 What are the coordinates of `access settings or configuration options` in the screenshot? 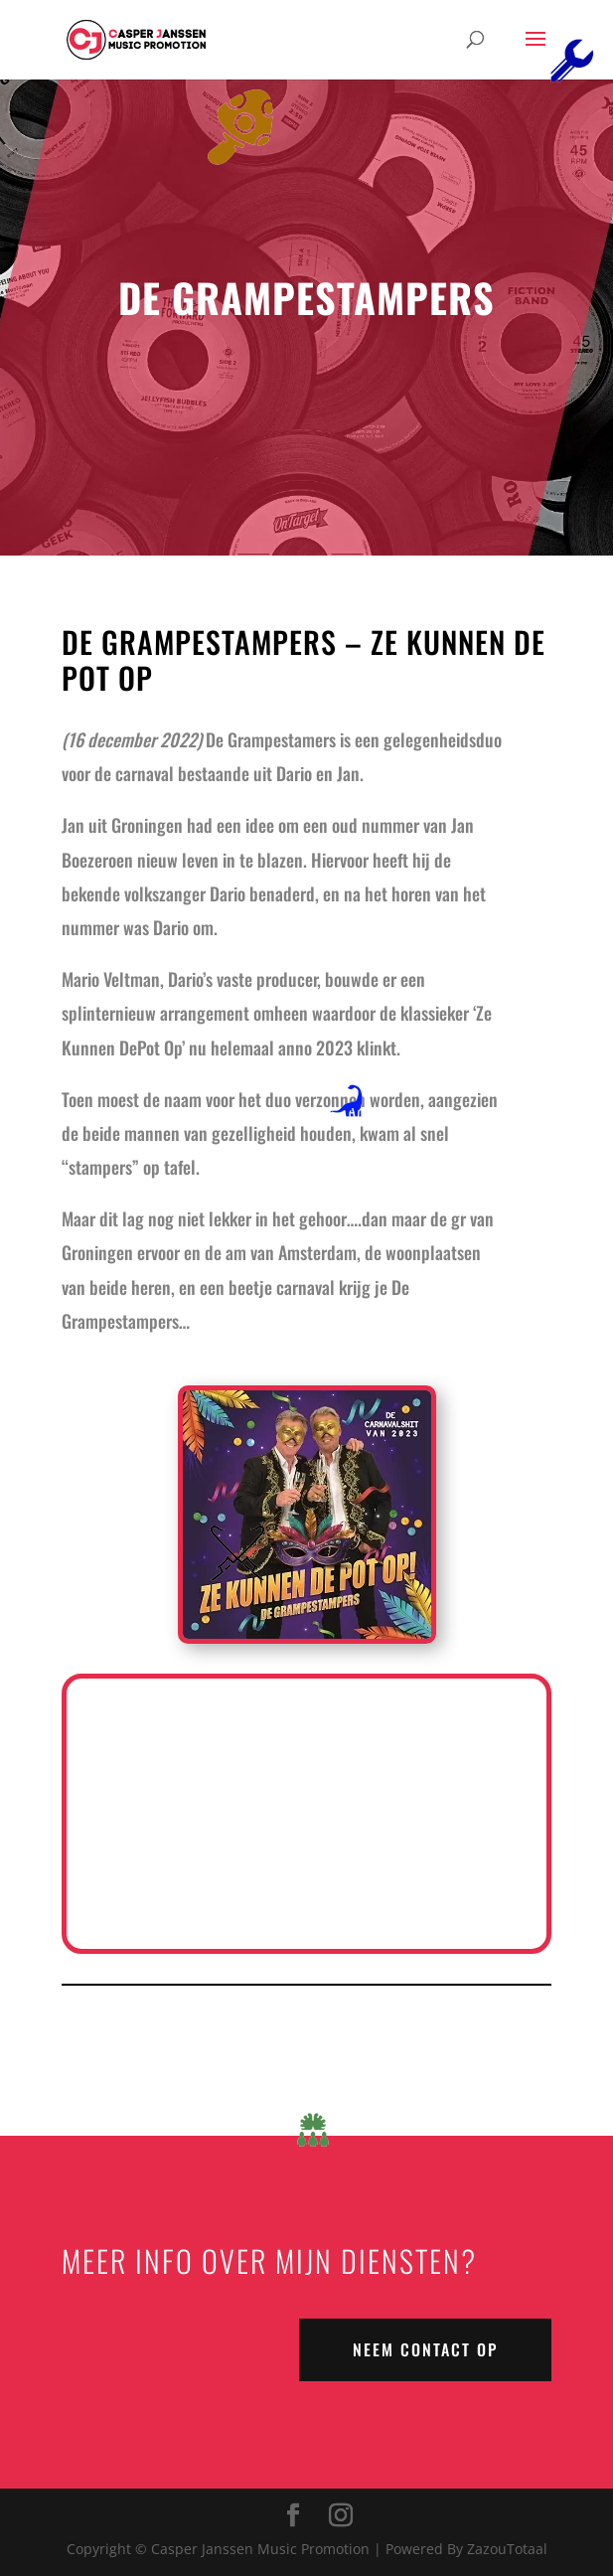 It's located at (572, 61).